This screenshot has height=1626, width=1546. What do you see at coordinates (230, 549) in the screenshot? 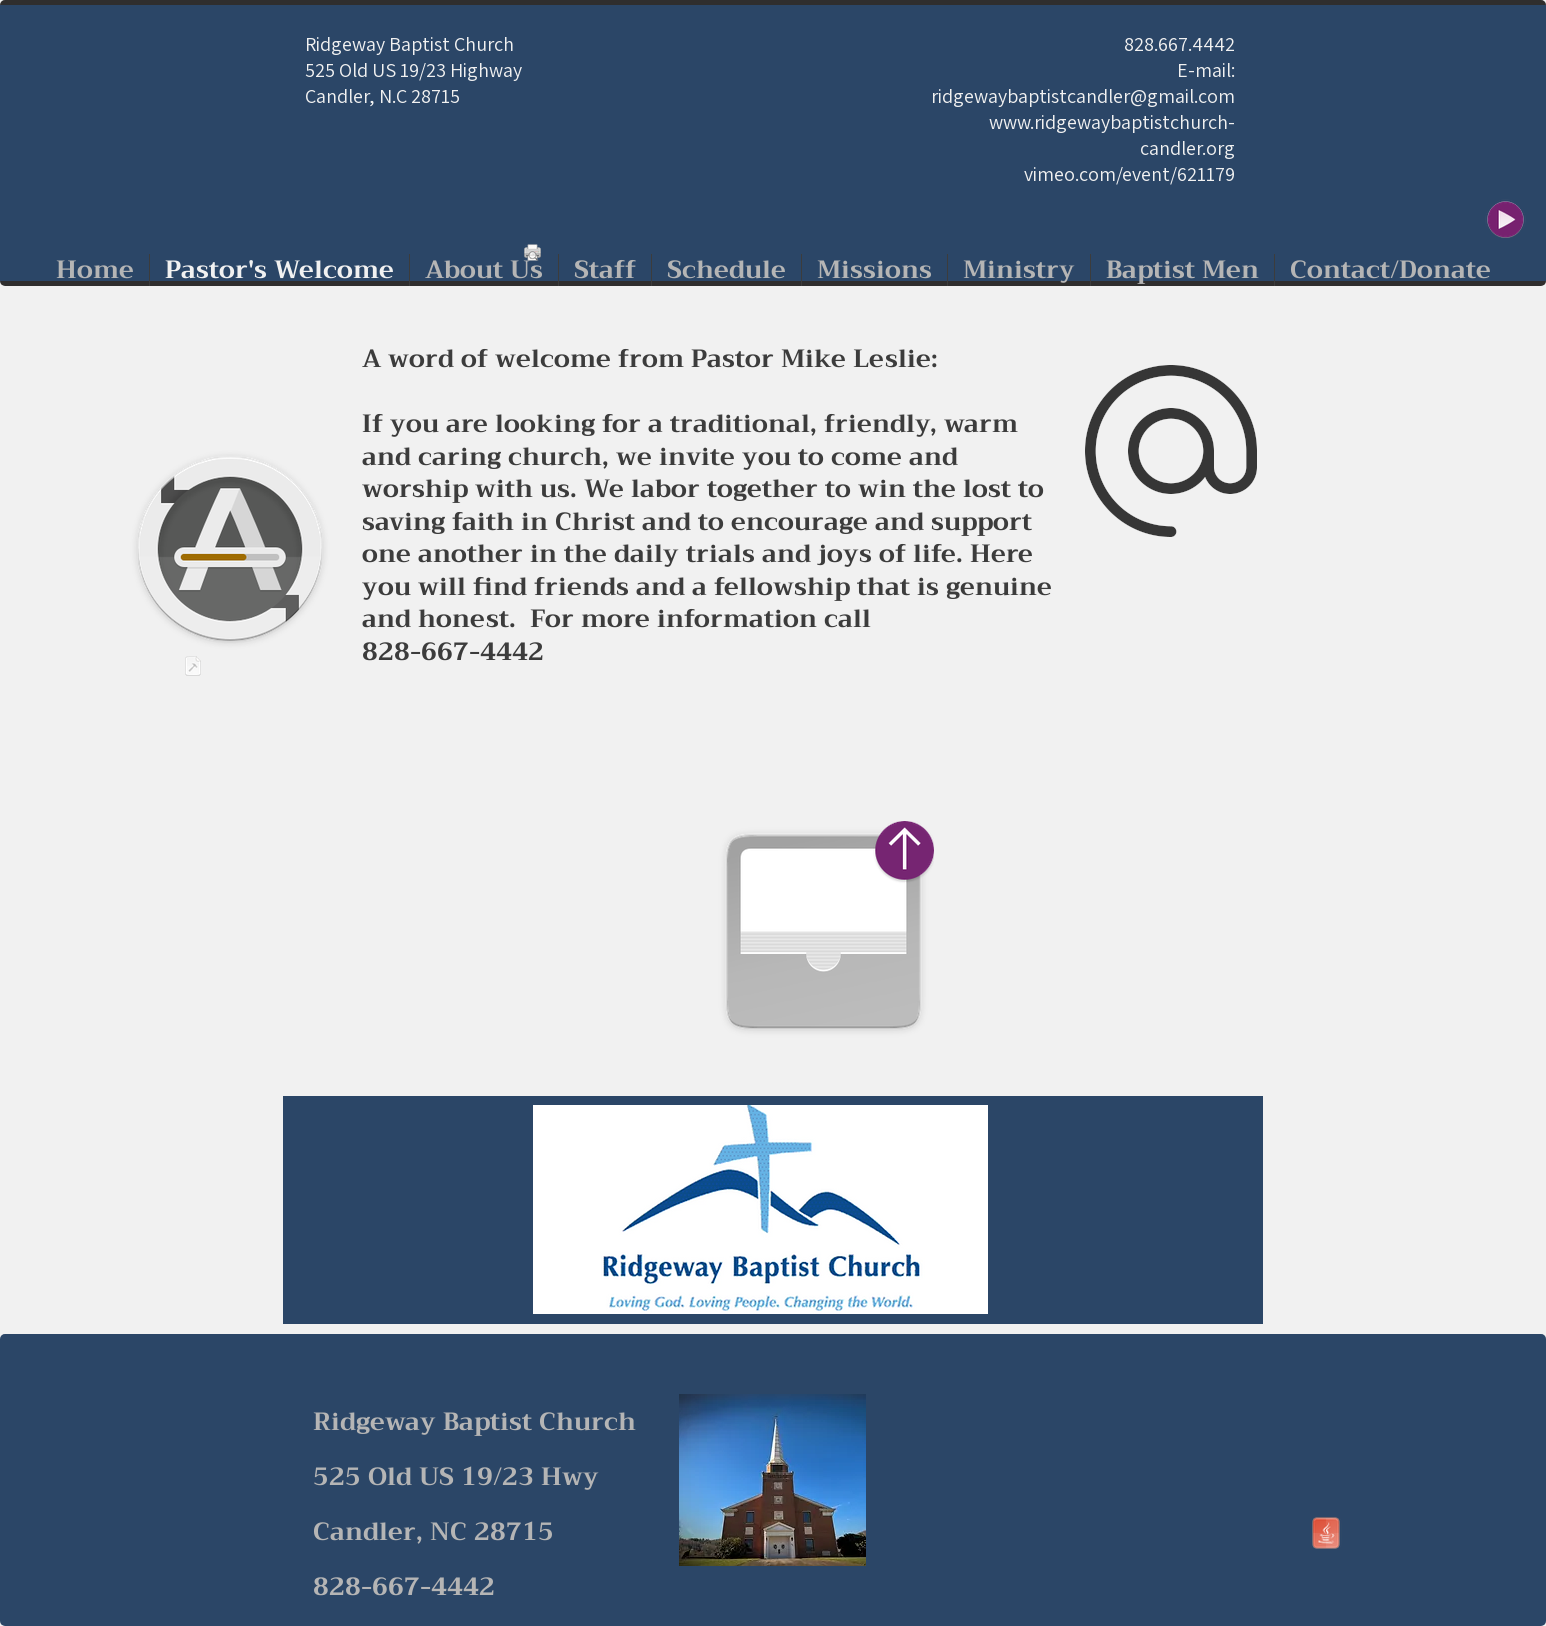
I see `open the software updater application` at bounding box center [230, 549].